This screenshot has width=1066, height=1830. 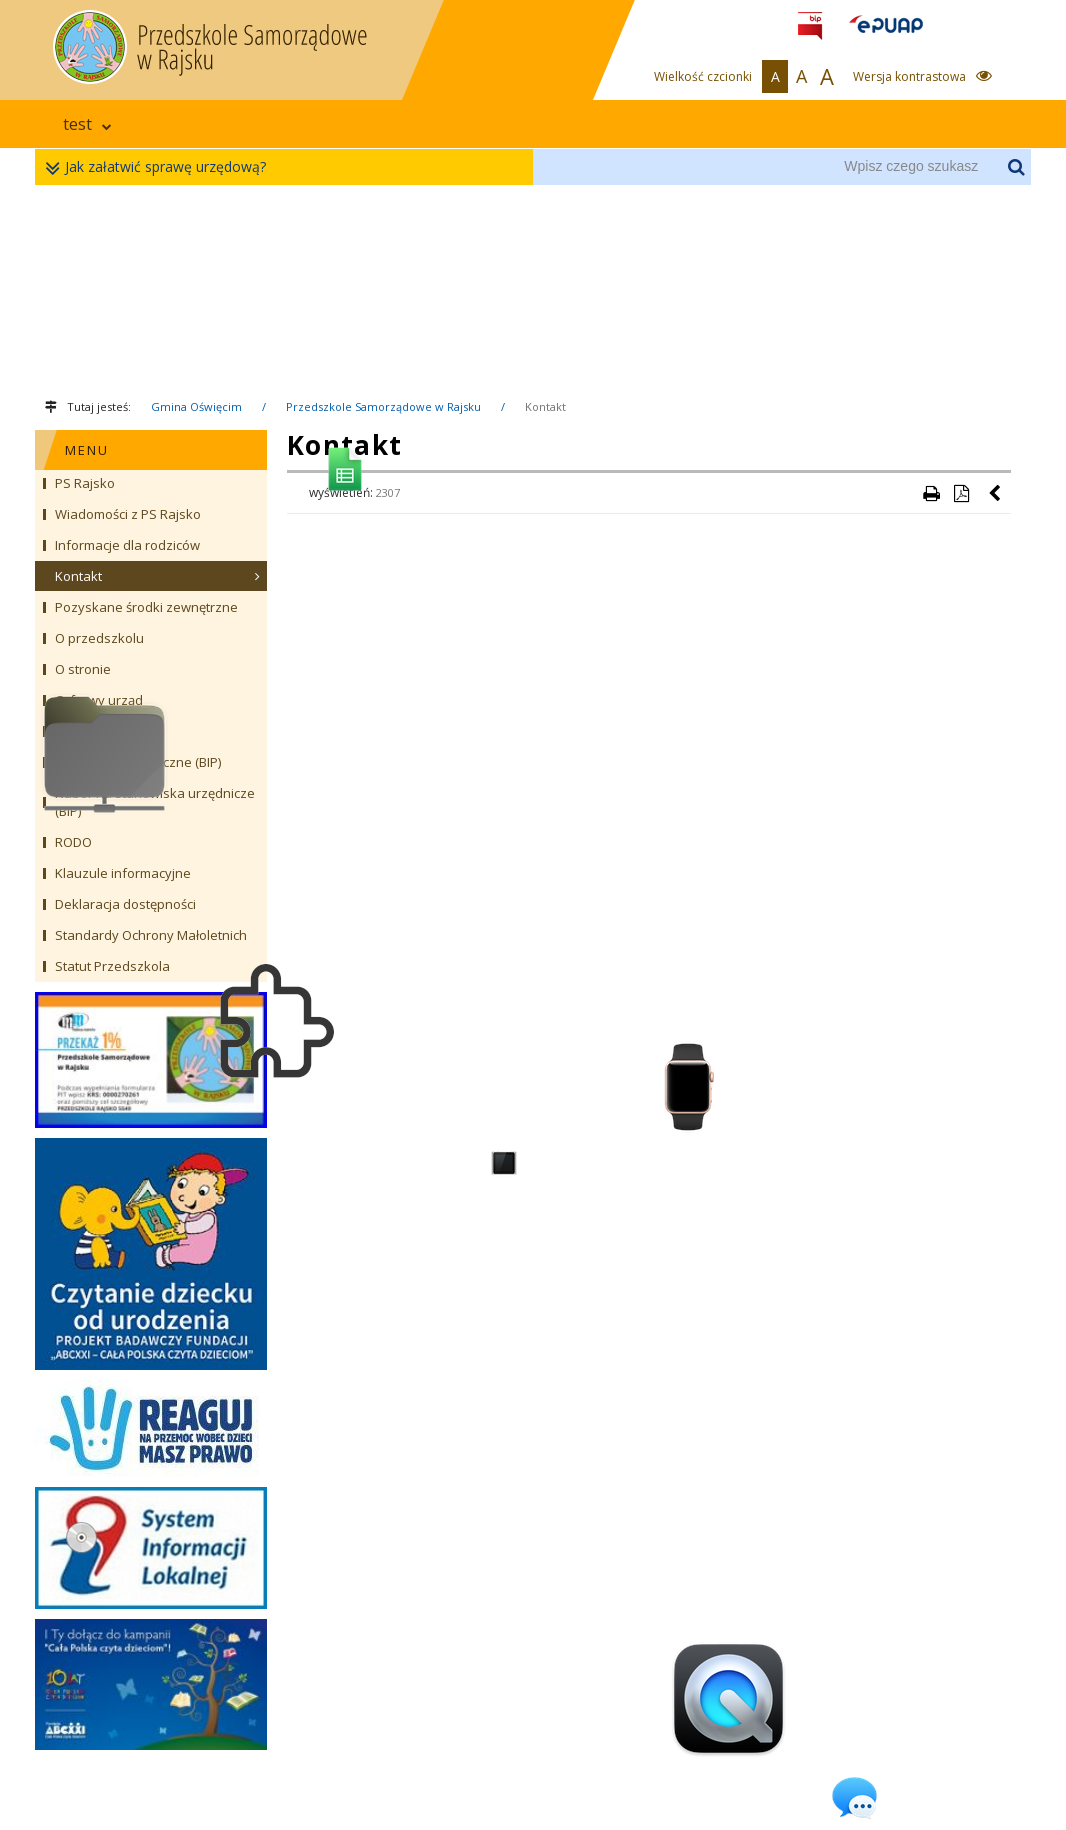 What do you see at coordinates (104, 752) in the screenshot?
I see `access files stored on a remote server` at bounding box center [104, 752].